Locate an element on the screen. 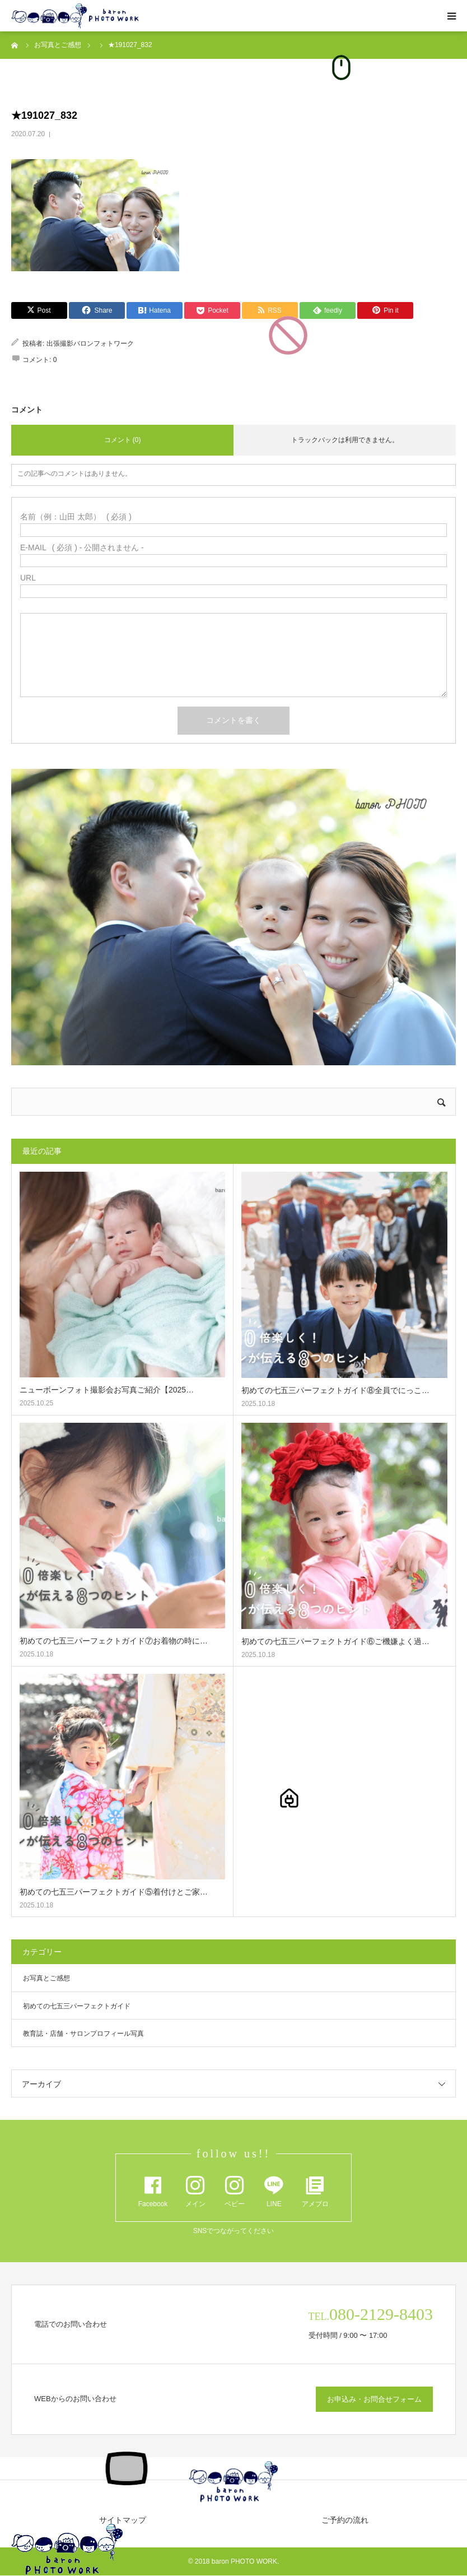  access smart home power settings is located at coordinates (289, 1798).